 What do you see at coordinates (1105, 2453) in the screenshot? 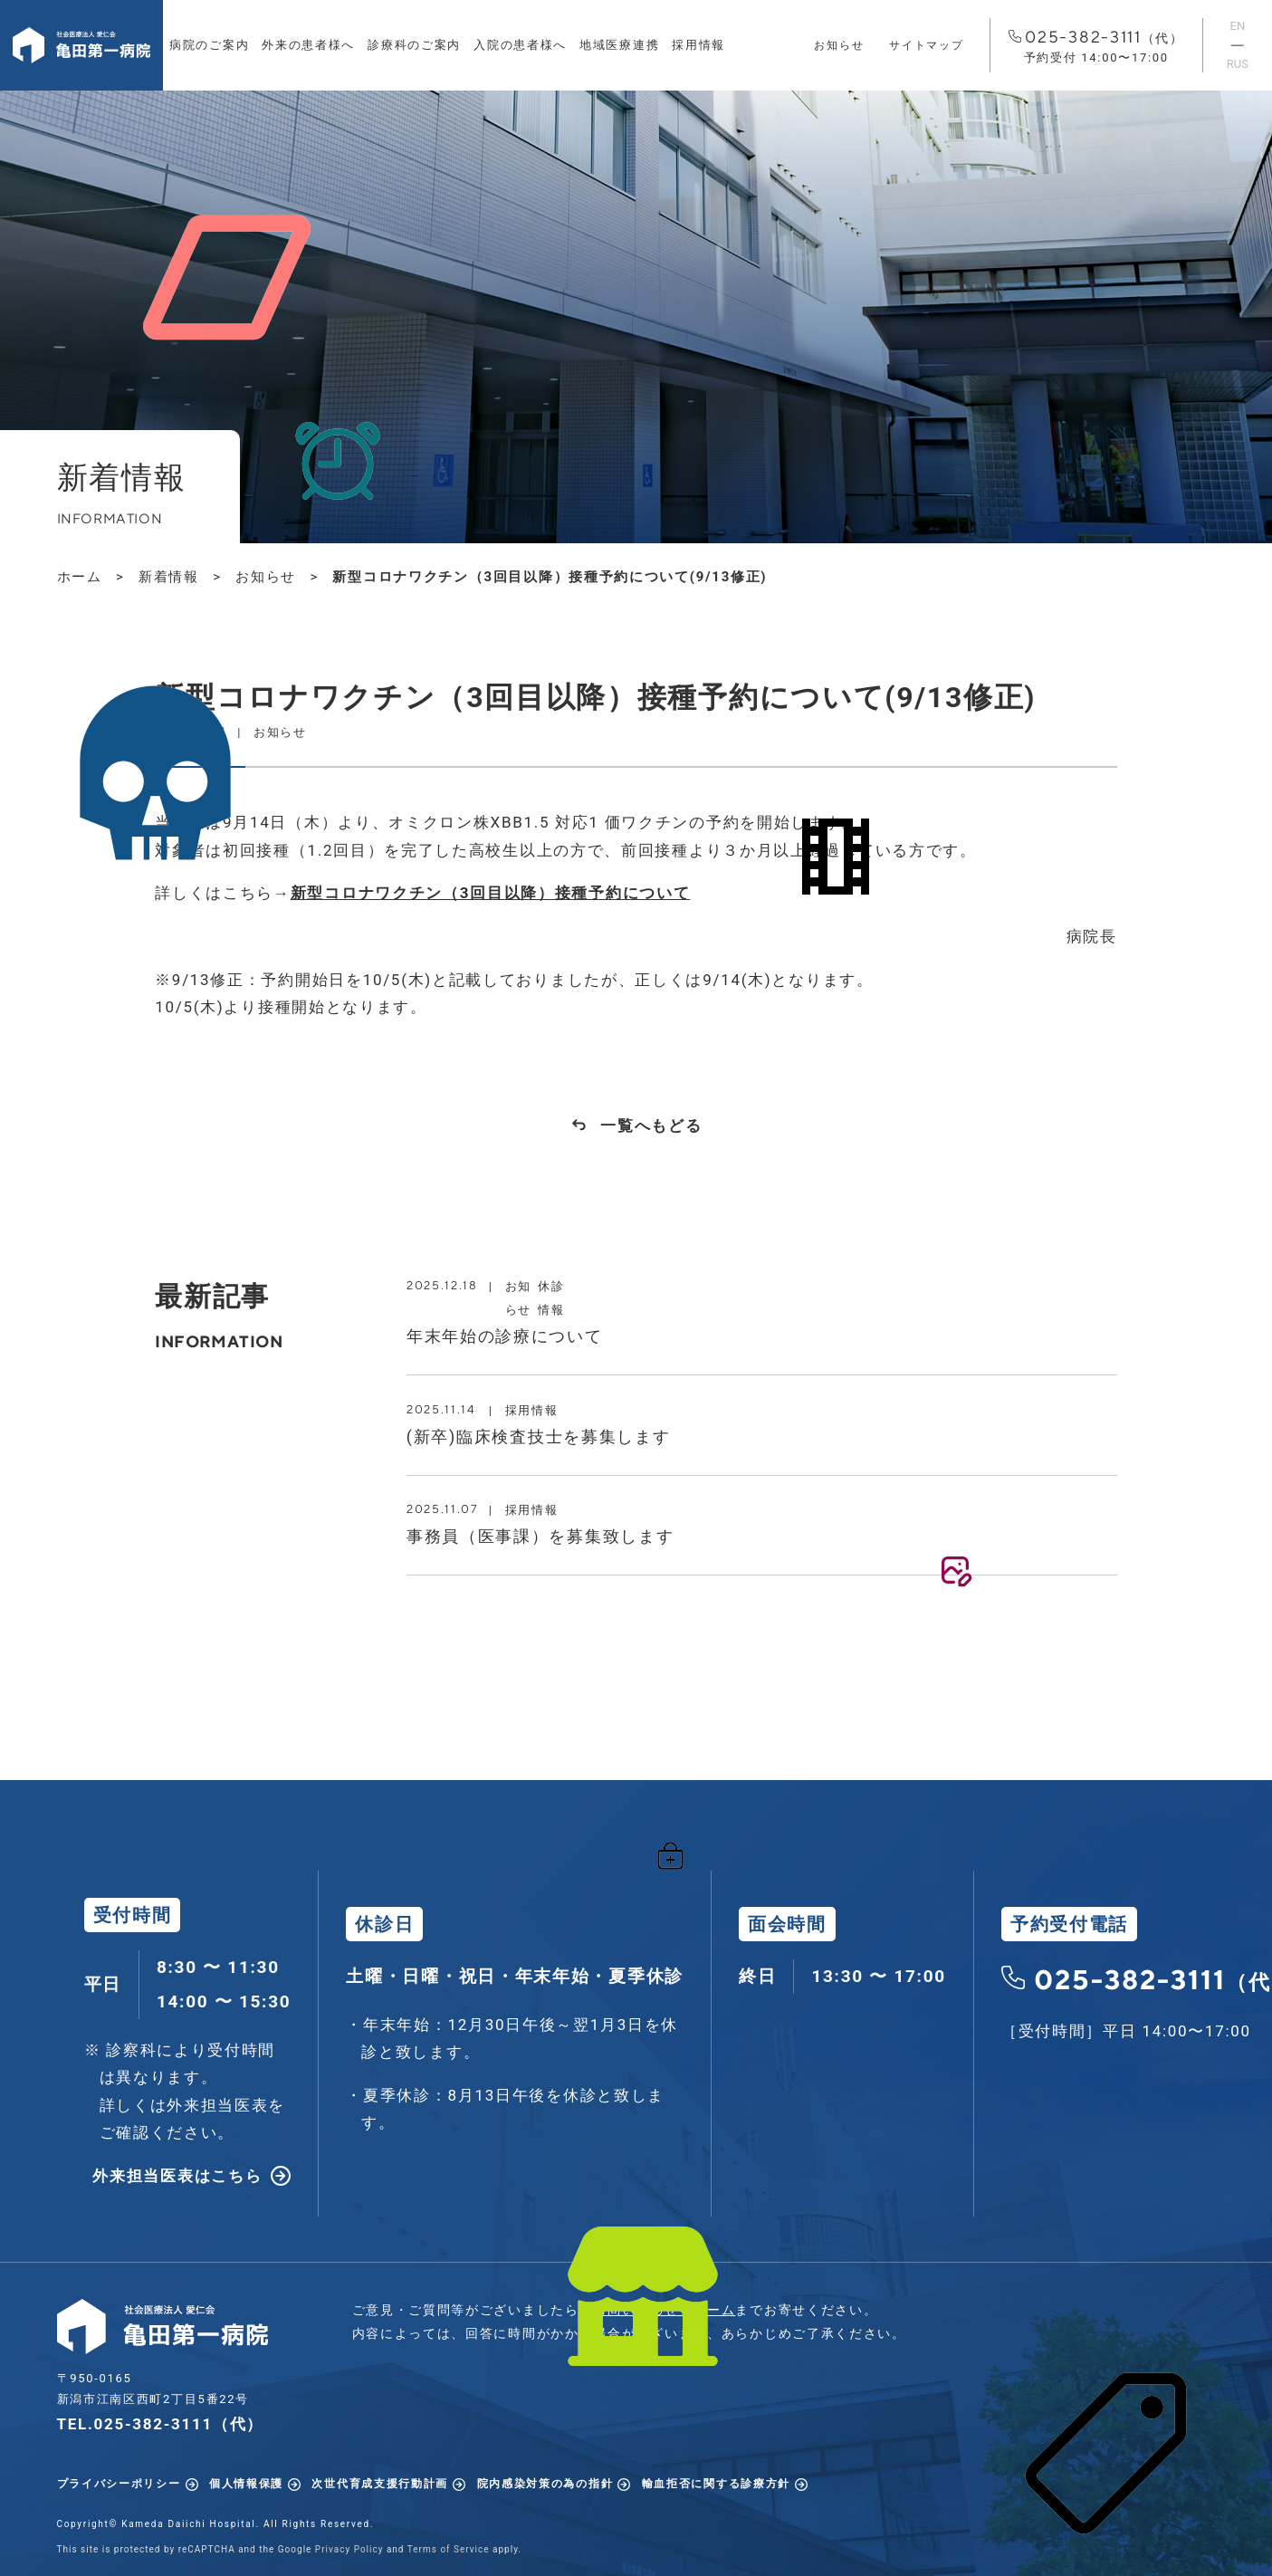
I see `add a tag or label to an item` at bounding box center [1105, 2453].